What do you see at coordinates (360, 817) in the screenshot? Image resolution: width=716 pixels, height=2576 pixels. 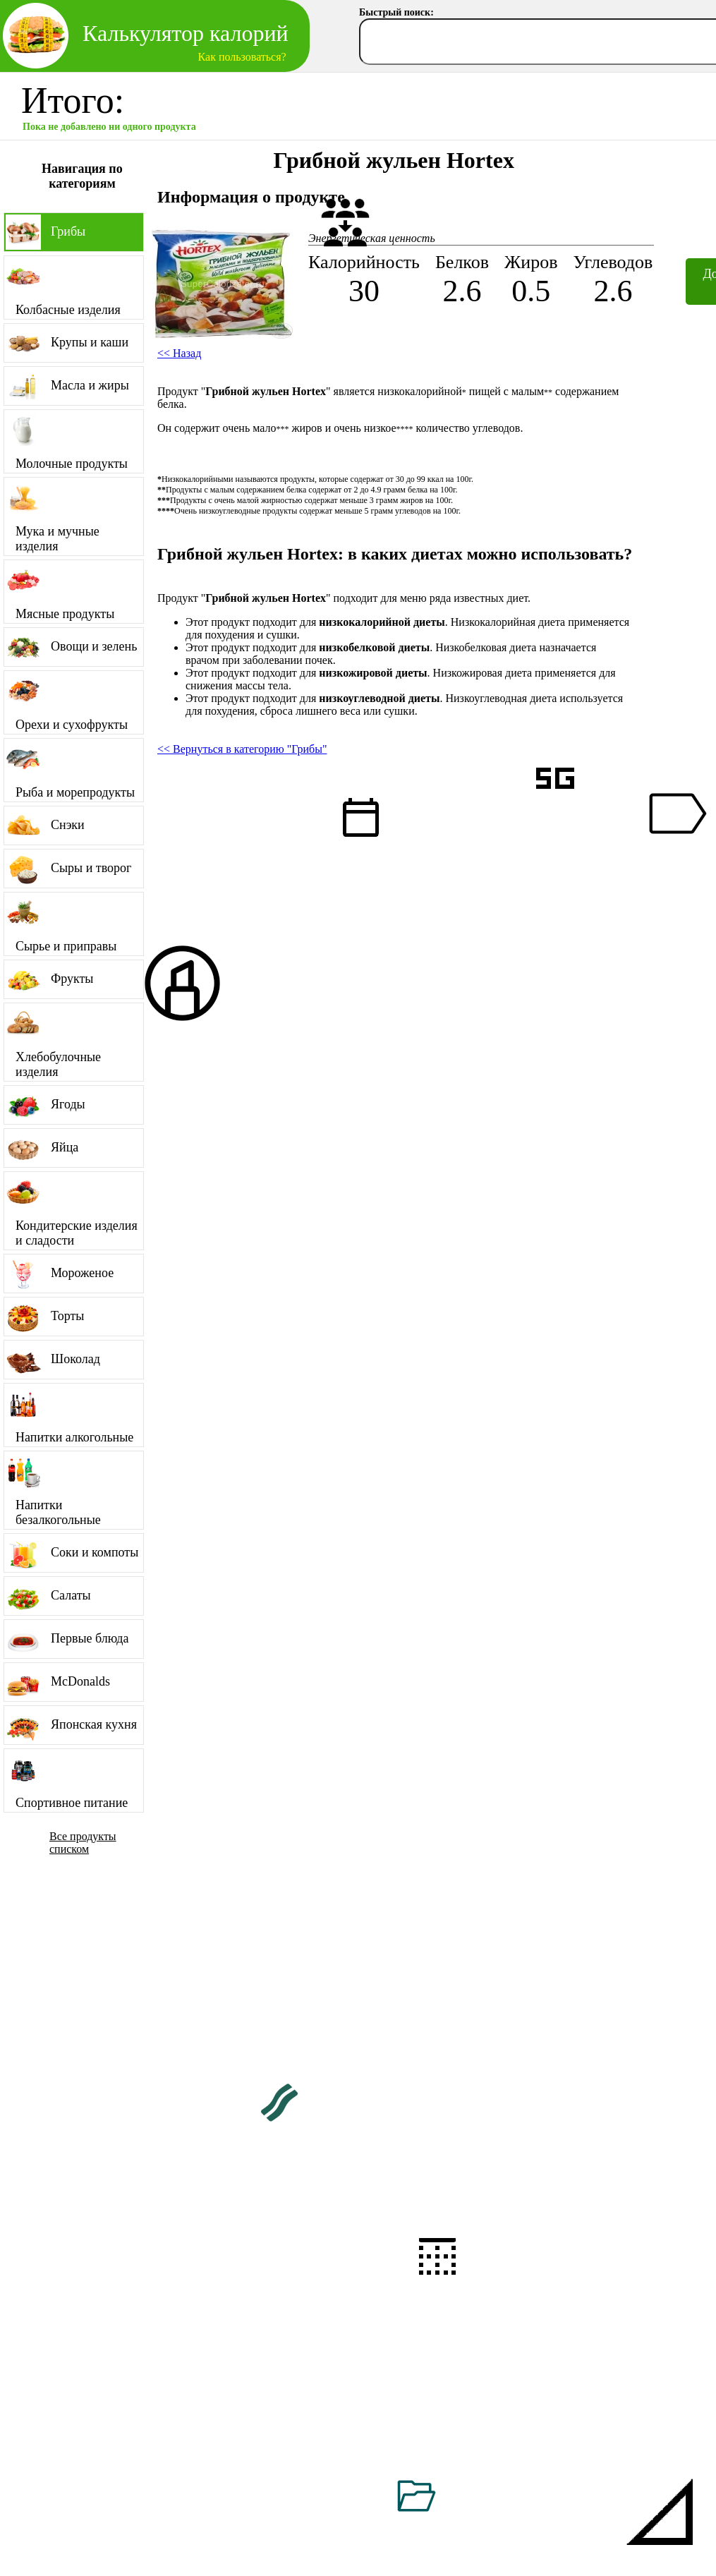 I see `view today's date or calendar` at bounding box center [360, 817].